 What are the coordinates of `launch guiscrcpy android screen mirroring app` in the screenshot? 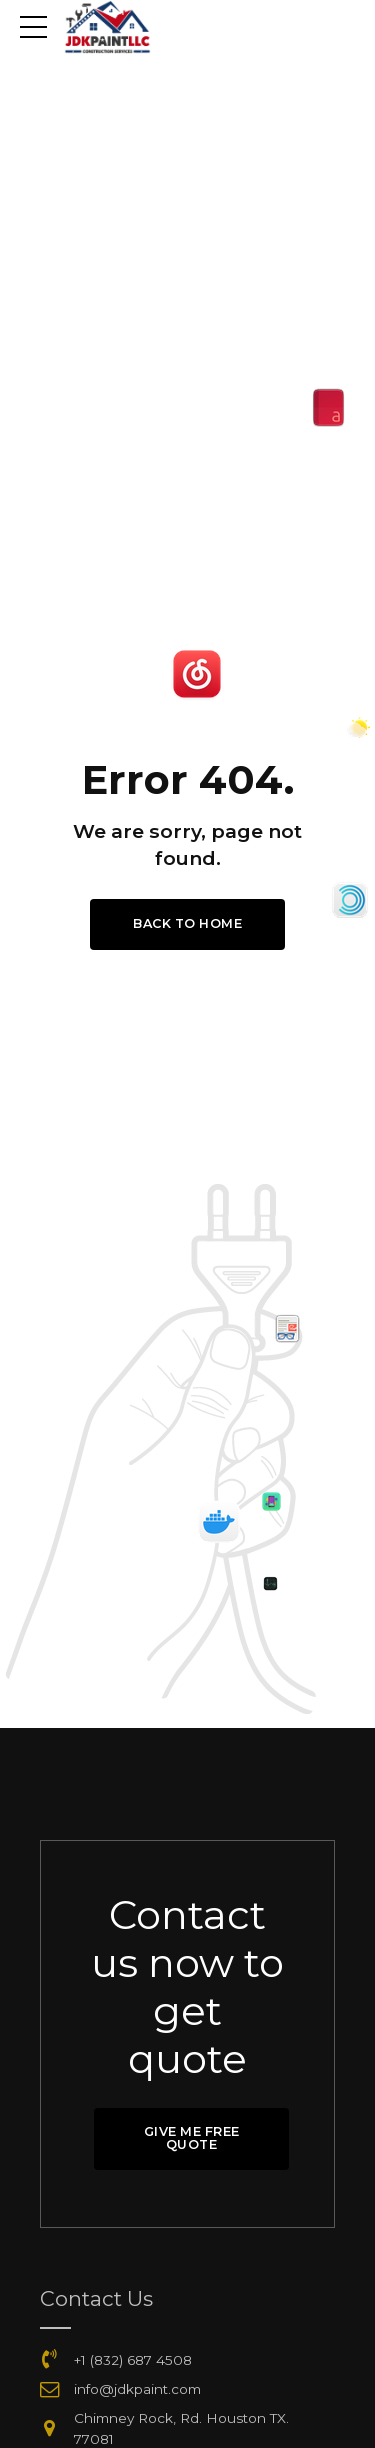 It's located at (271, 1501).